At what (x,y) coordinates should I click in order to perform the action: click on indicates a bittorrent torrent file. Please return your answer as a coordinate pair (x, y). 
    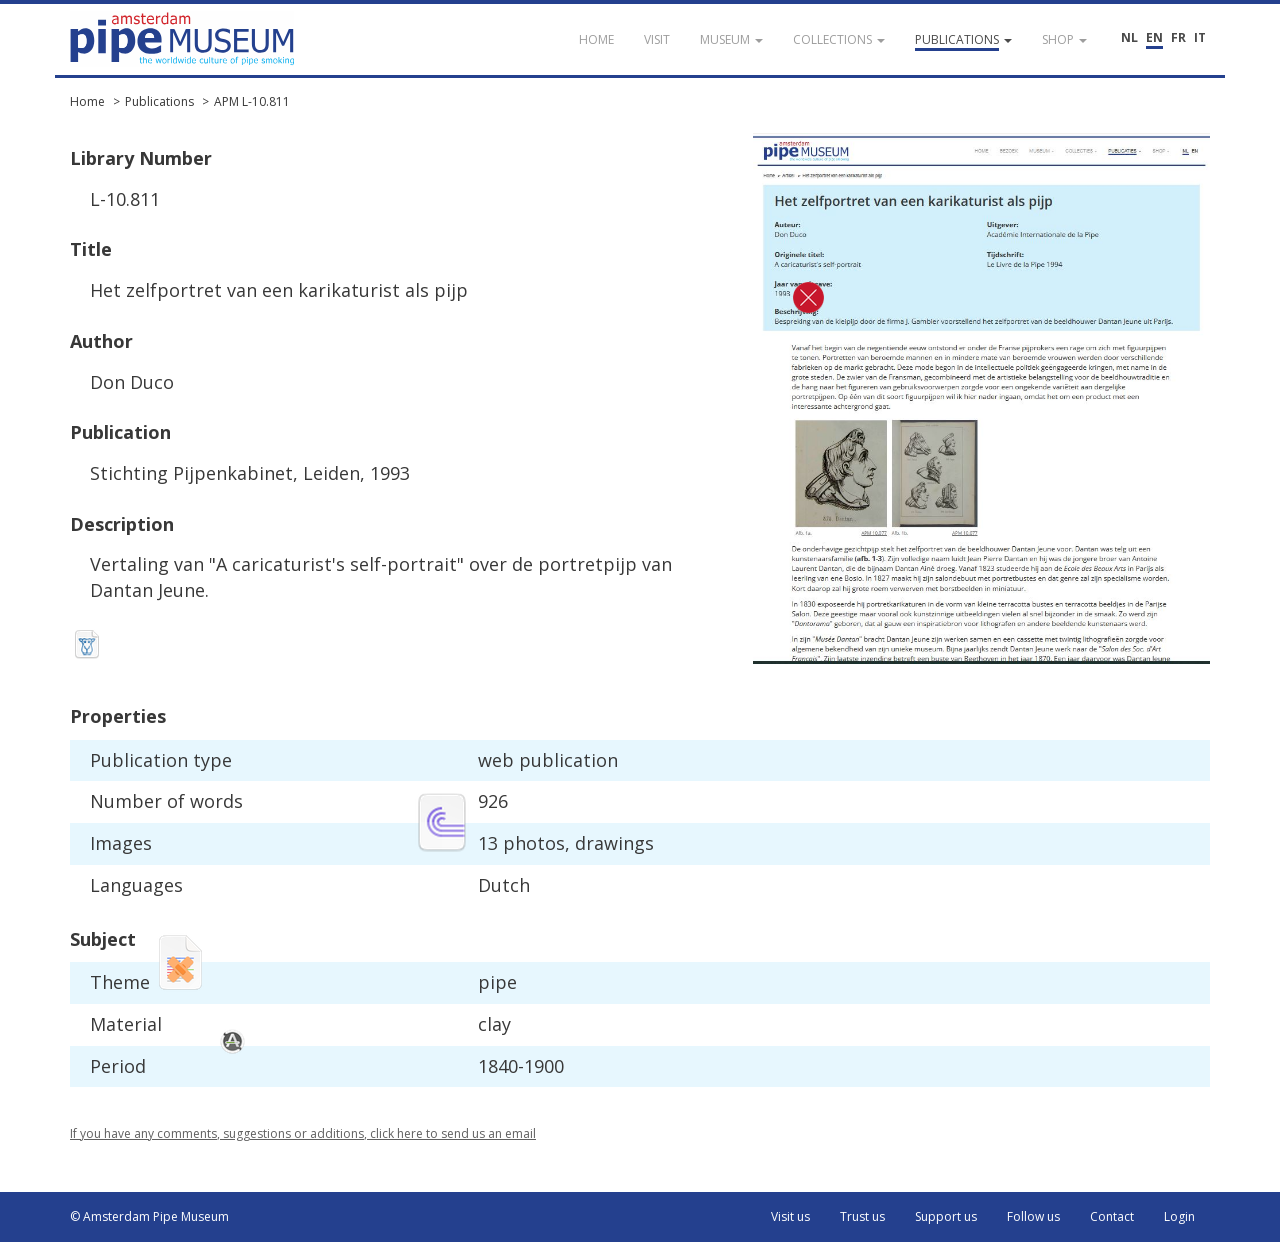
    Looking at the image, I should click on (442, 822).